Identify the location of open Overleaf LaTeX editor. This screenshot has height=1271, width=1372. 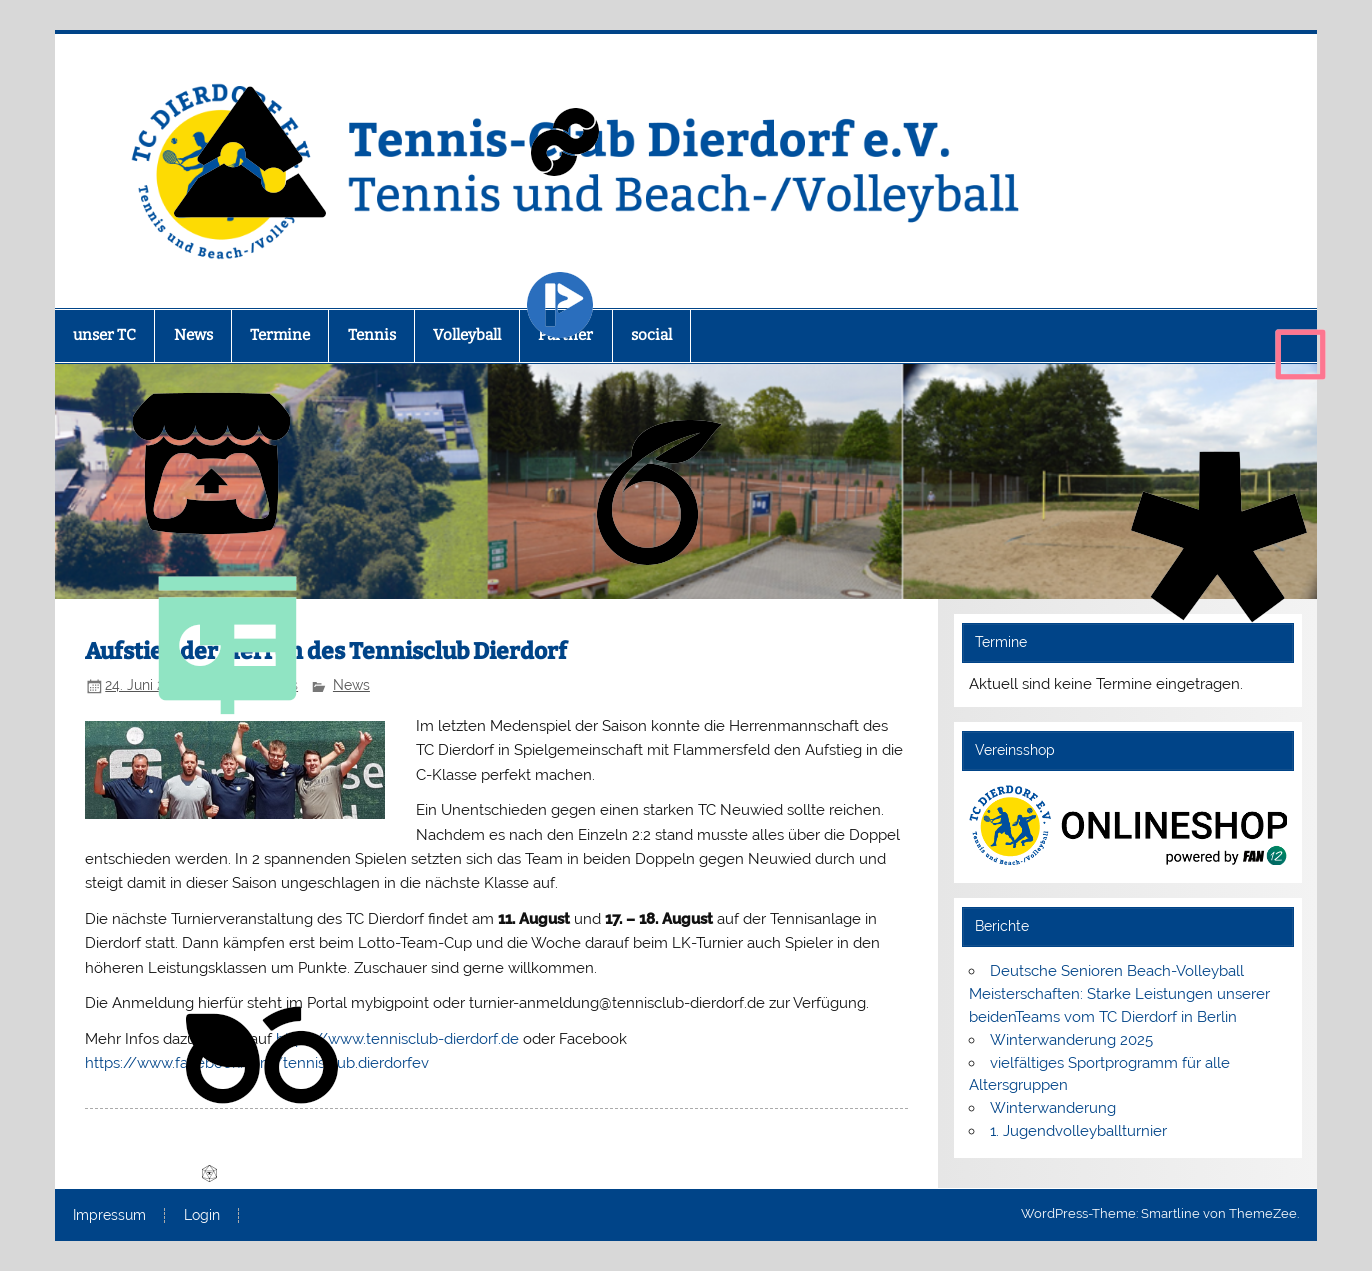
(659, 492).